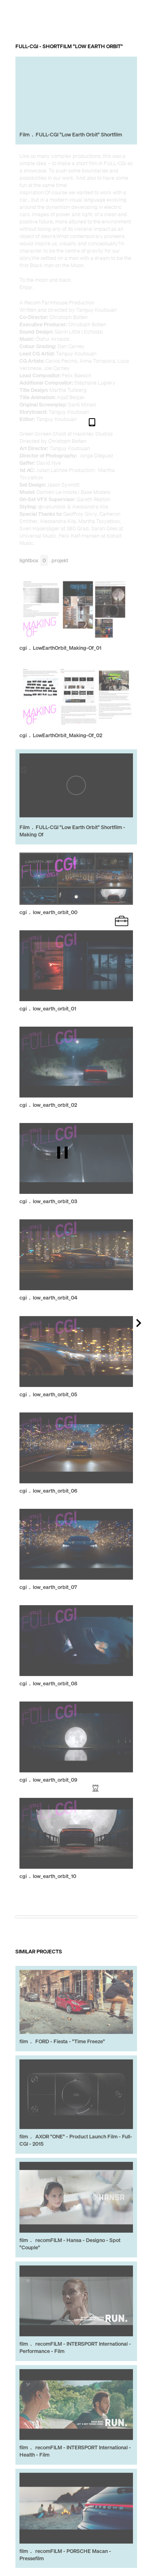 The width and height of the screenshot is (152, 2576). Describe the element at coordinates (139, 1323) in the screenshot. I see `navigate to the next item or screen` at that location.